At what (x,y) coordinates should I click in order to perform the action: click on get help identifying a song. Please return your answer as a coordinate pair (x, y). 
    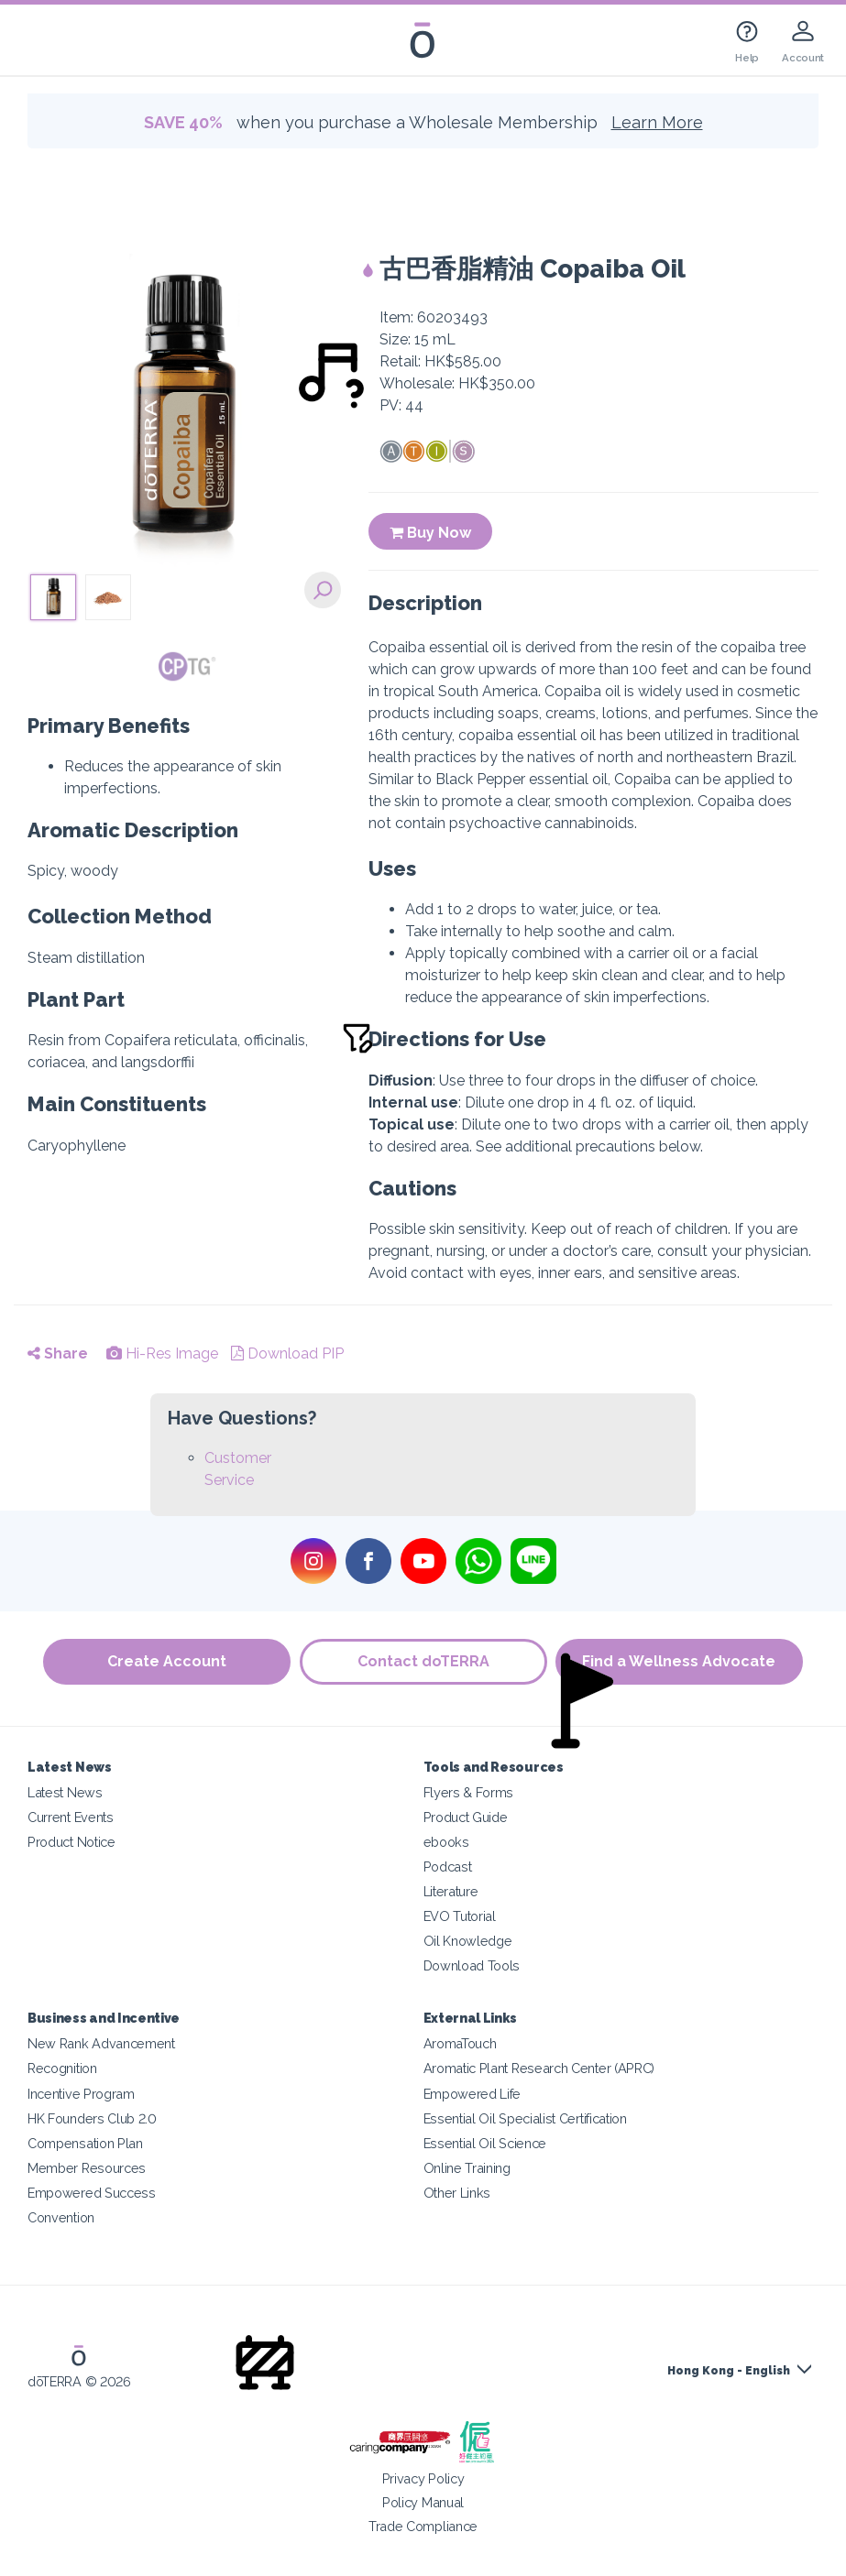
    Looking at the image, I should click on (331, 372).